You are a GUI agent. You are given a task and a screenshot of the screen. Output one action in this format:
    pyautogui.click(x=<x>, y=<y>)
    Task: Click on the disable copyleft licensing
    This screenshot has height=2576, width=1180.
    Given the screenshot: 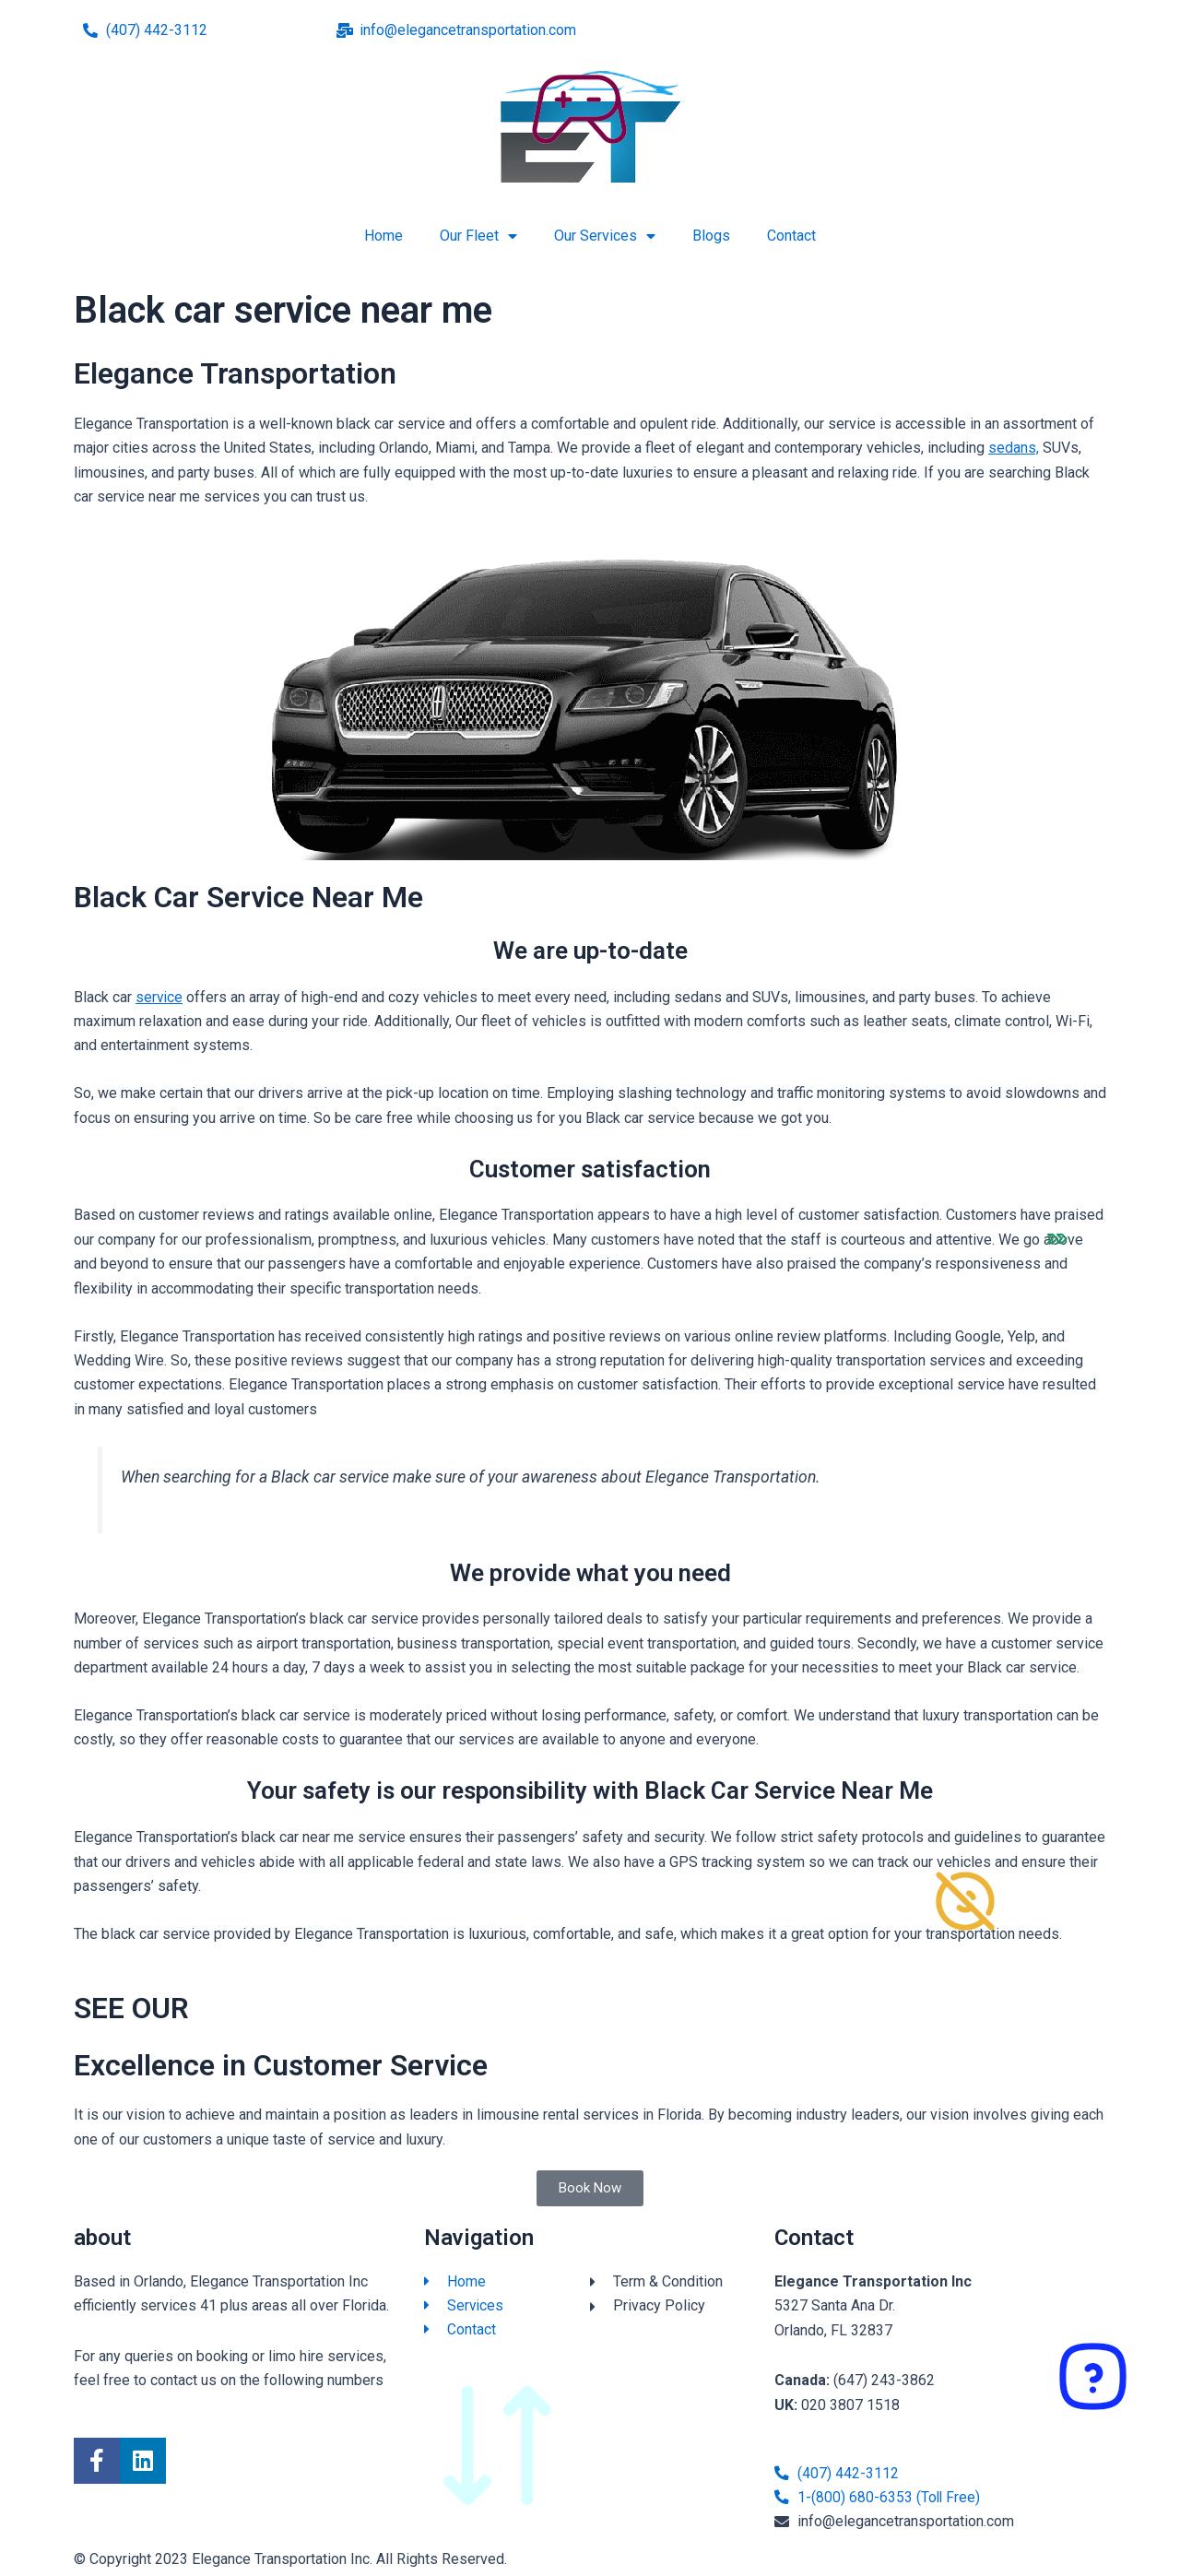 What is the action you would take?
    pyautogui.click(x=965, y=1901)
    